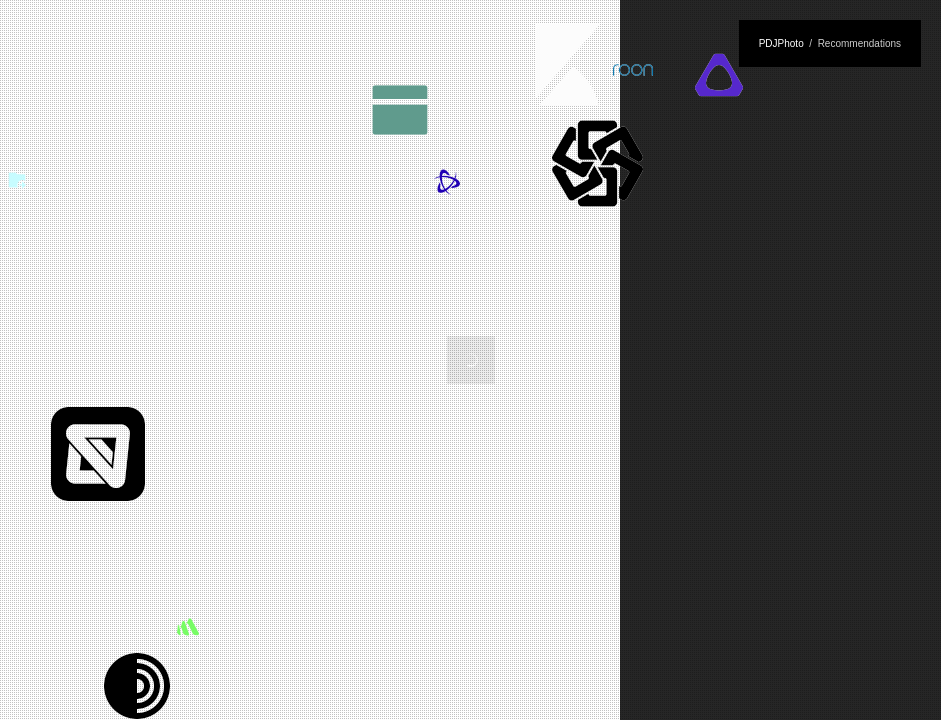  What do you see at coordinates (98, 454) in the screenshot?
I see `mock service worker (MSW) library logo` at bounding box center [98, 454].